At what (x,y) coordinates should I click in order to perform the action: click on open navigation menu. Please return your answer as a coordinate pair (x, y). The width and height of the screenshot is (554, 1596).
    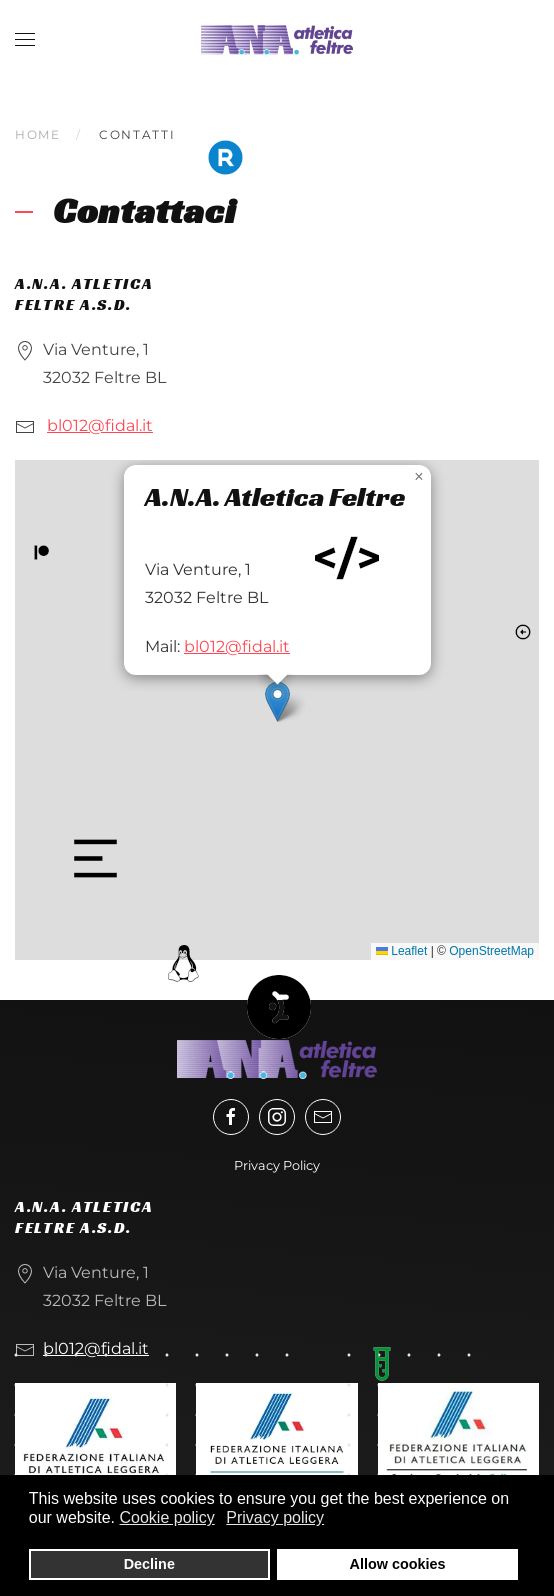
    Looking at the image, I should click on (95, 858).